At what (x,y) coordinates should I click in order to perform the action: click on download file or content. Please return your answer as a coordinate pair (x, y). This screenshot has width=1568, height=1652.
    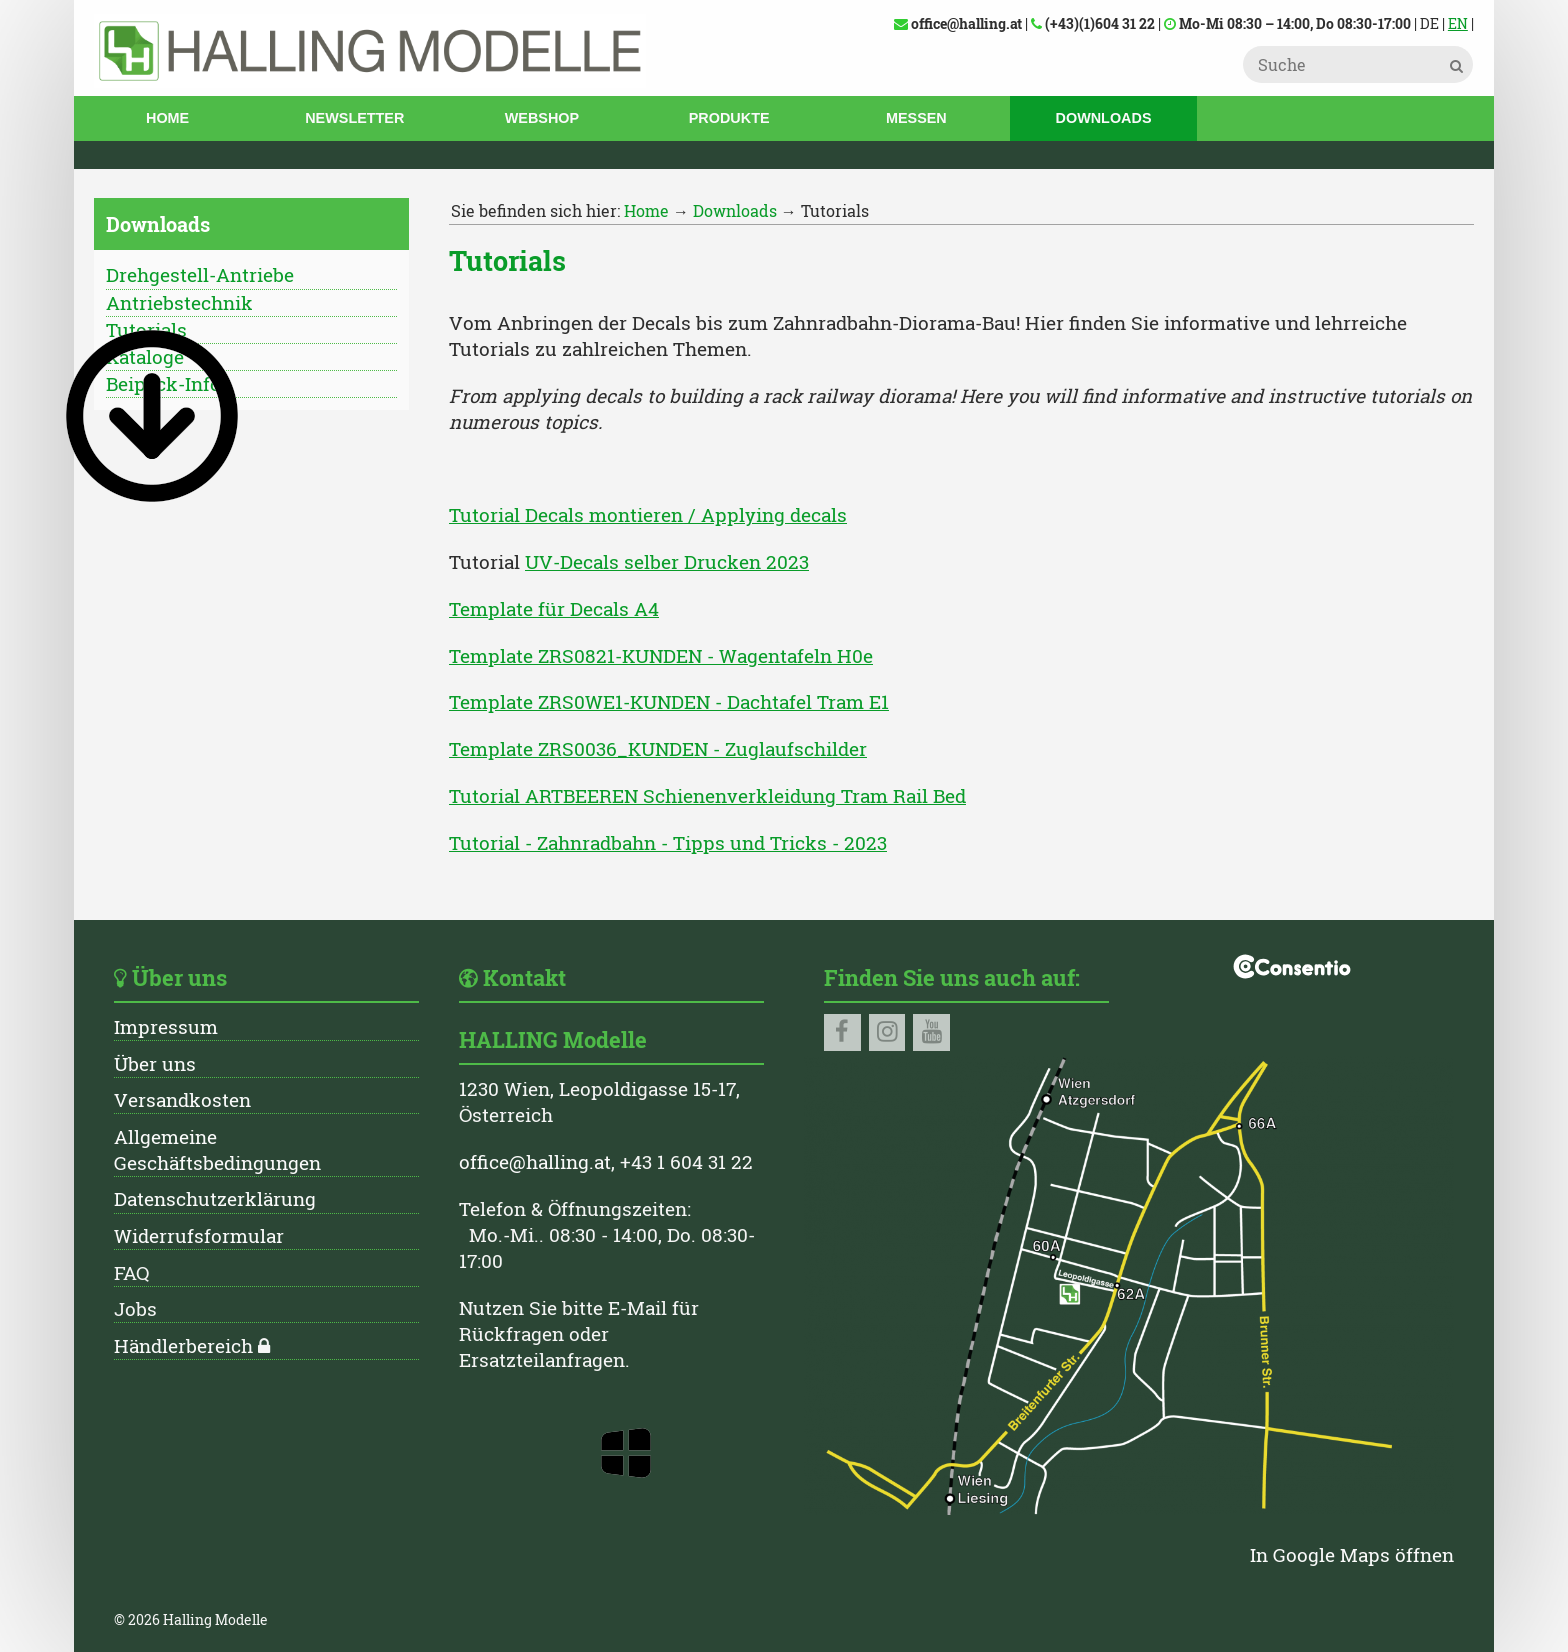
    Looking at the image, I should click on (152, 416).